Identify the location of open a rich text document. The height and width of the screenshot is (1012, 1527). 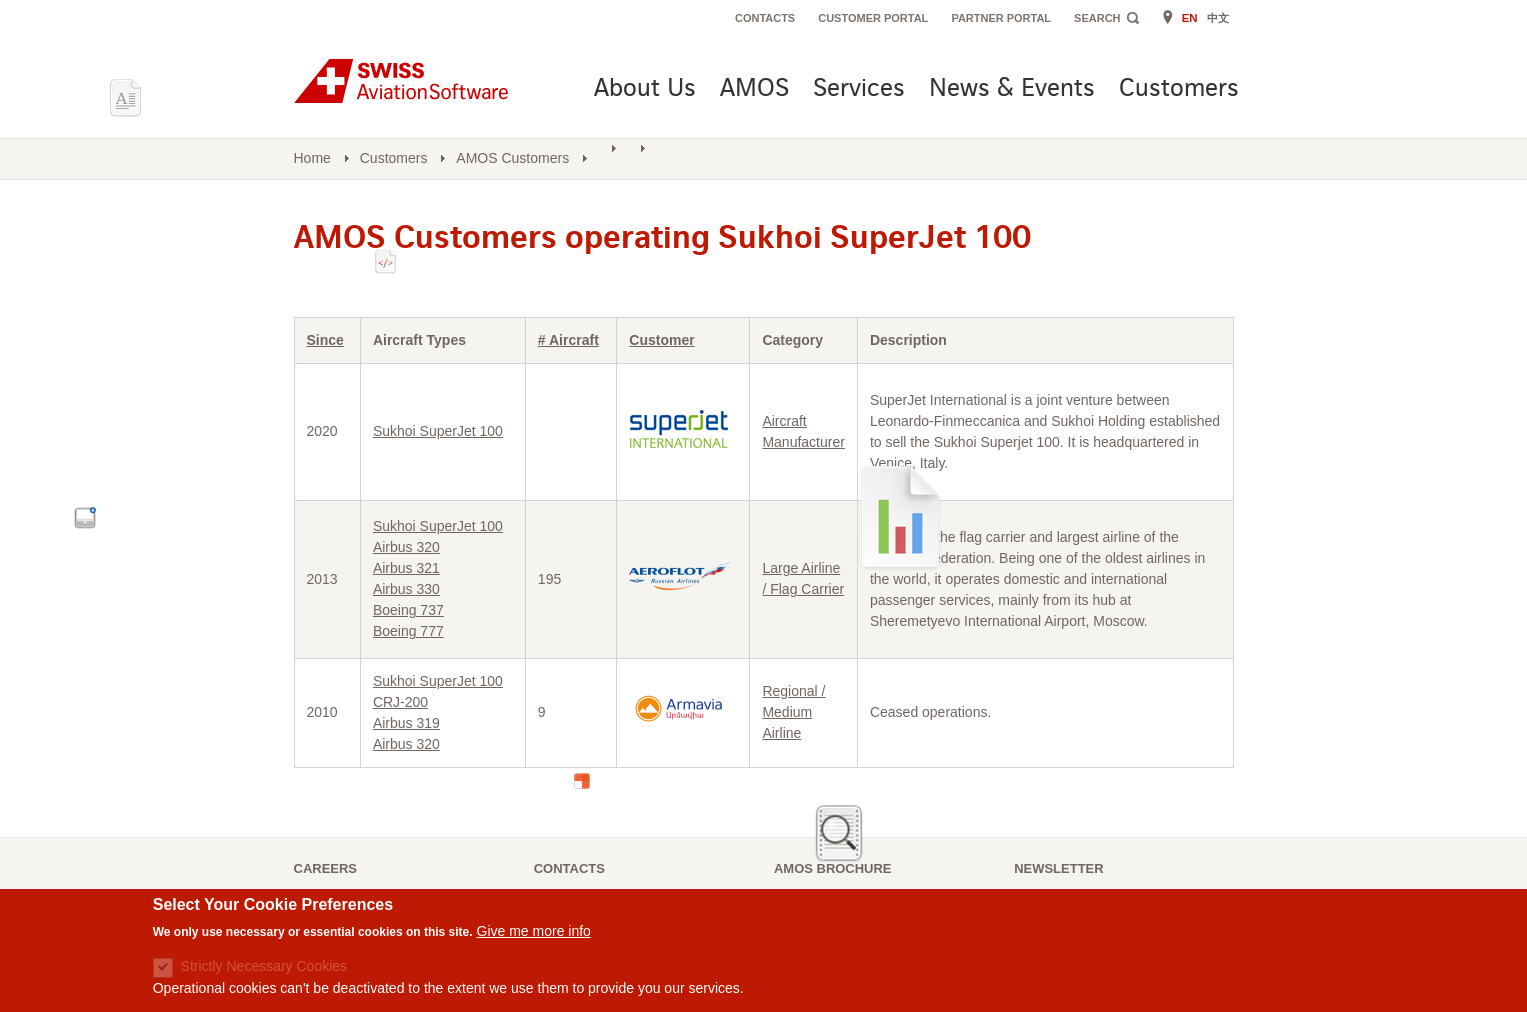
(125, 97).